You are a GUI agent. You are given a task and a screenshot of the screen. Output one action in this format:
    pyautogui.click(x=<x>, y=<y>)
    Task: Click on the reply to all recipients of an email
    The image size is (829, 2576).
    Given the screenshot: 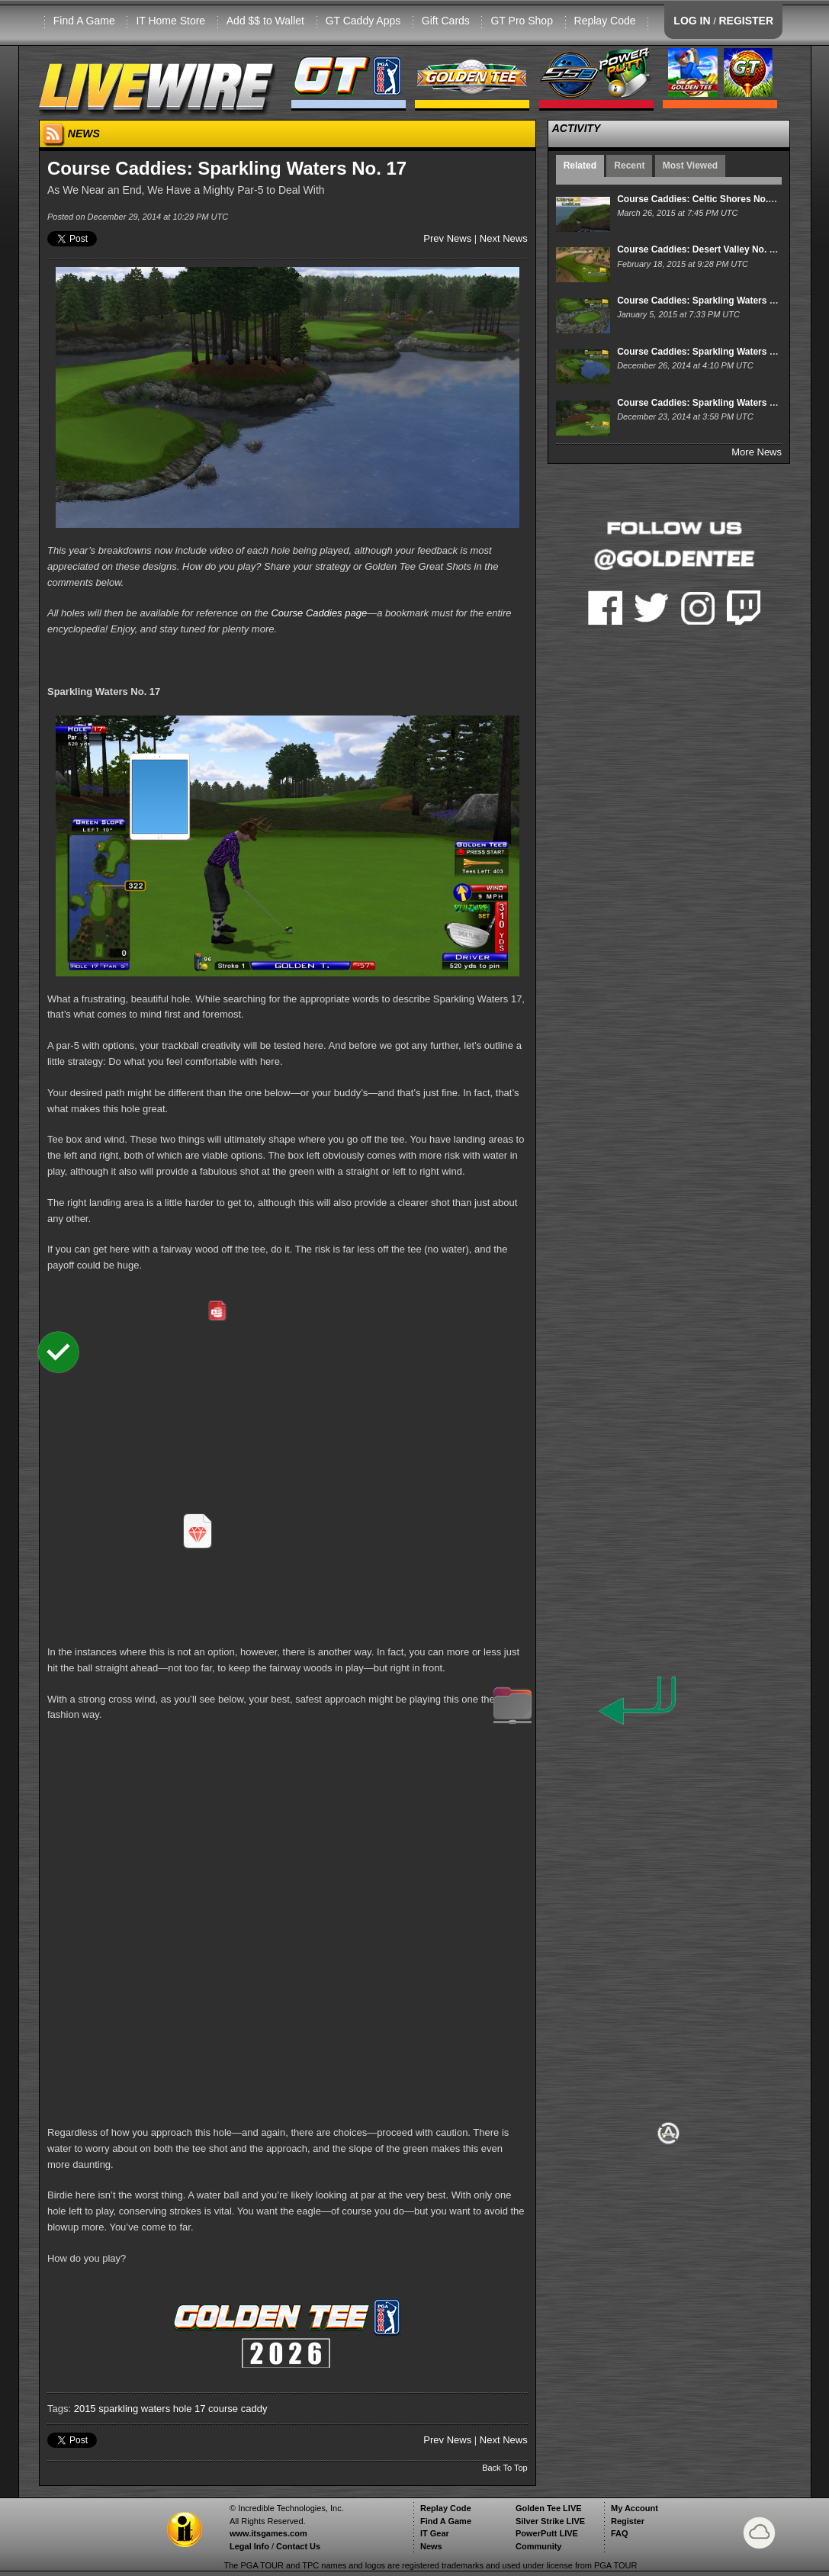 What is the action you would take?
    pyautogui.click(x=636, y=1700)
    